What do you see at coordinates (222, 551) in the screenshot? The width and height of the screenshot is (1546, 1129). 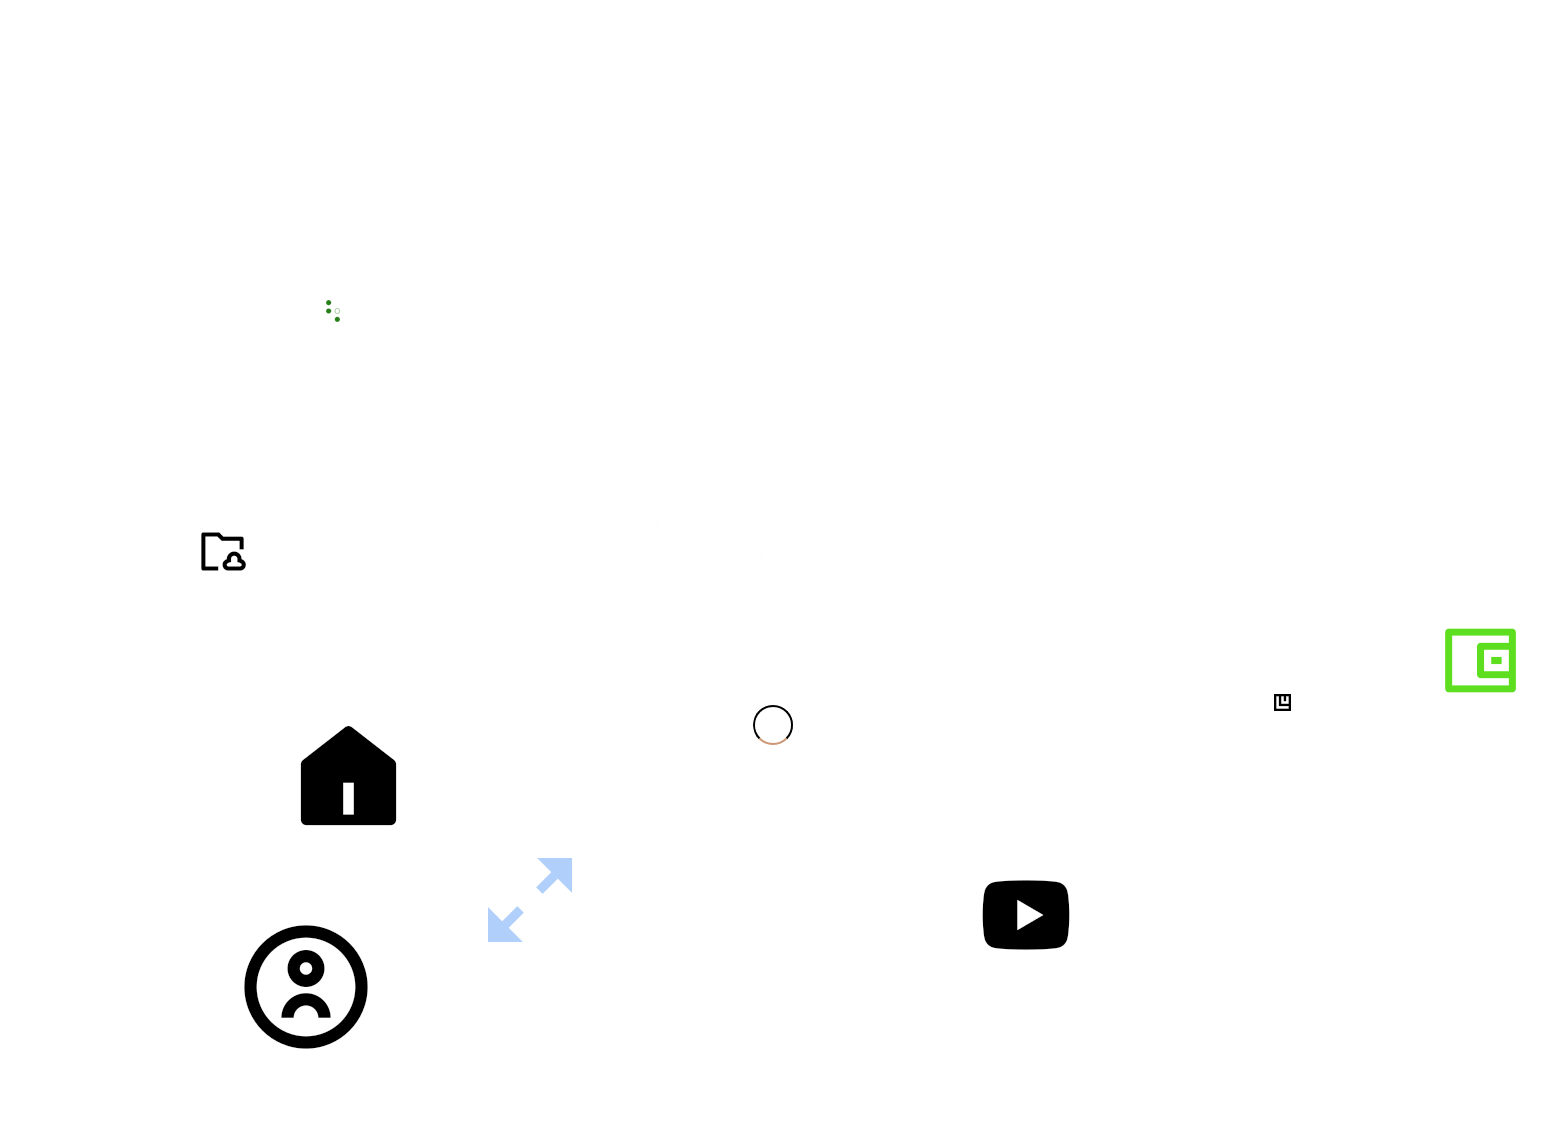 I see `access cloud-synced files and folders` at bounding box center [222, 551].